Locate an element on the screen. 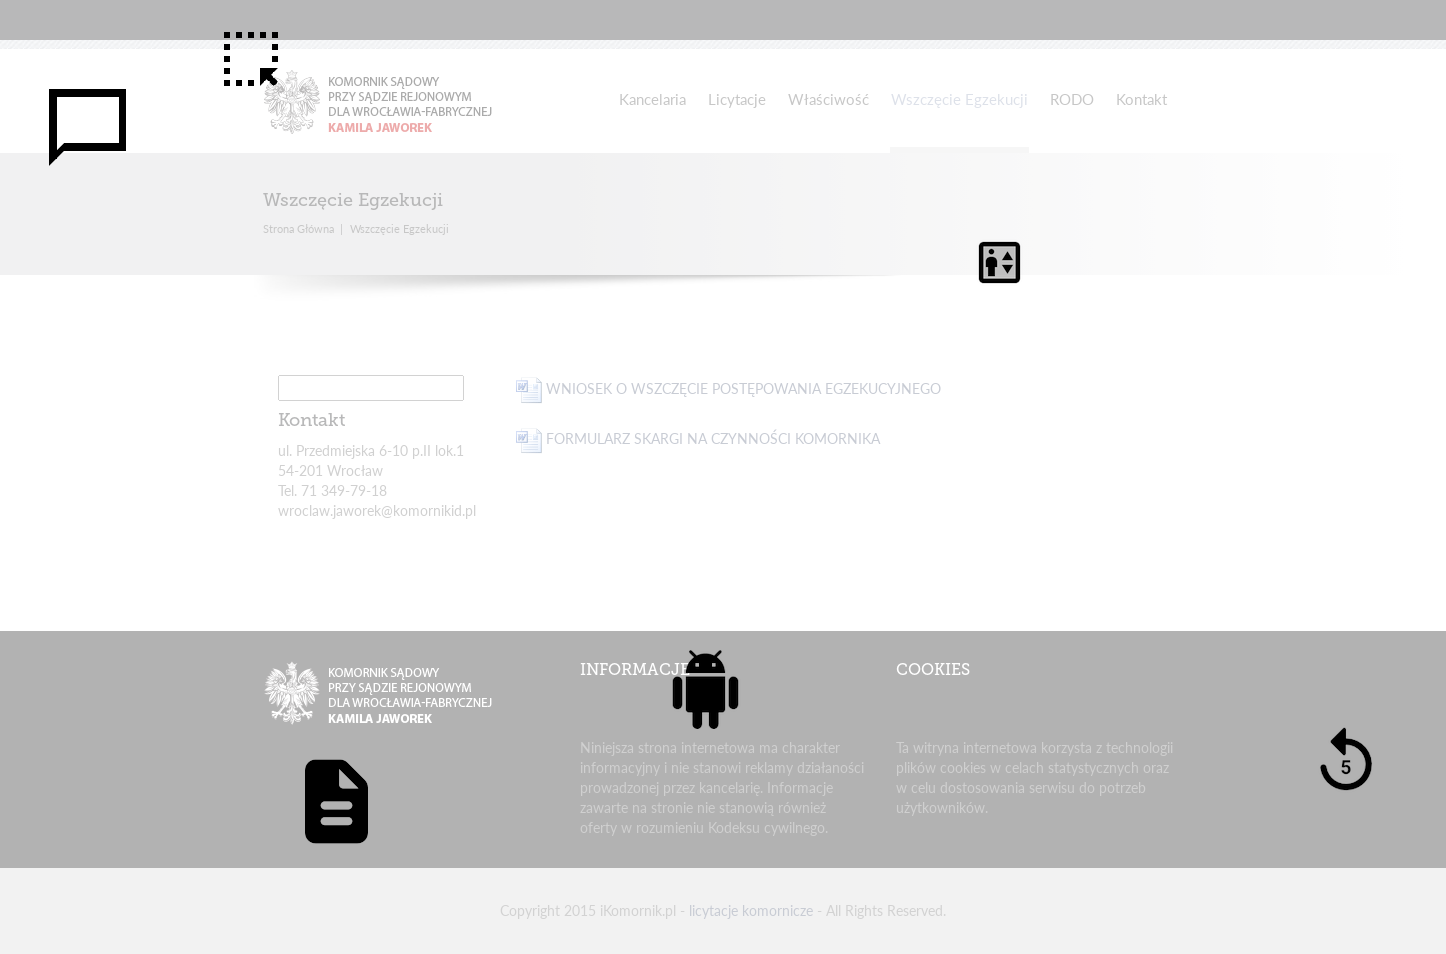 This screenshot has height=954, width=1446. select or highlight an area is located at coordinates (251, 59).